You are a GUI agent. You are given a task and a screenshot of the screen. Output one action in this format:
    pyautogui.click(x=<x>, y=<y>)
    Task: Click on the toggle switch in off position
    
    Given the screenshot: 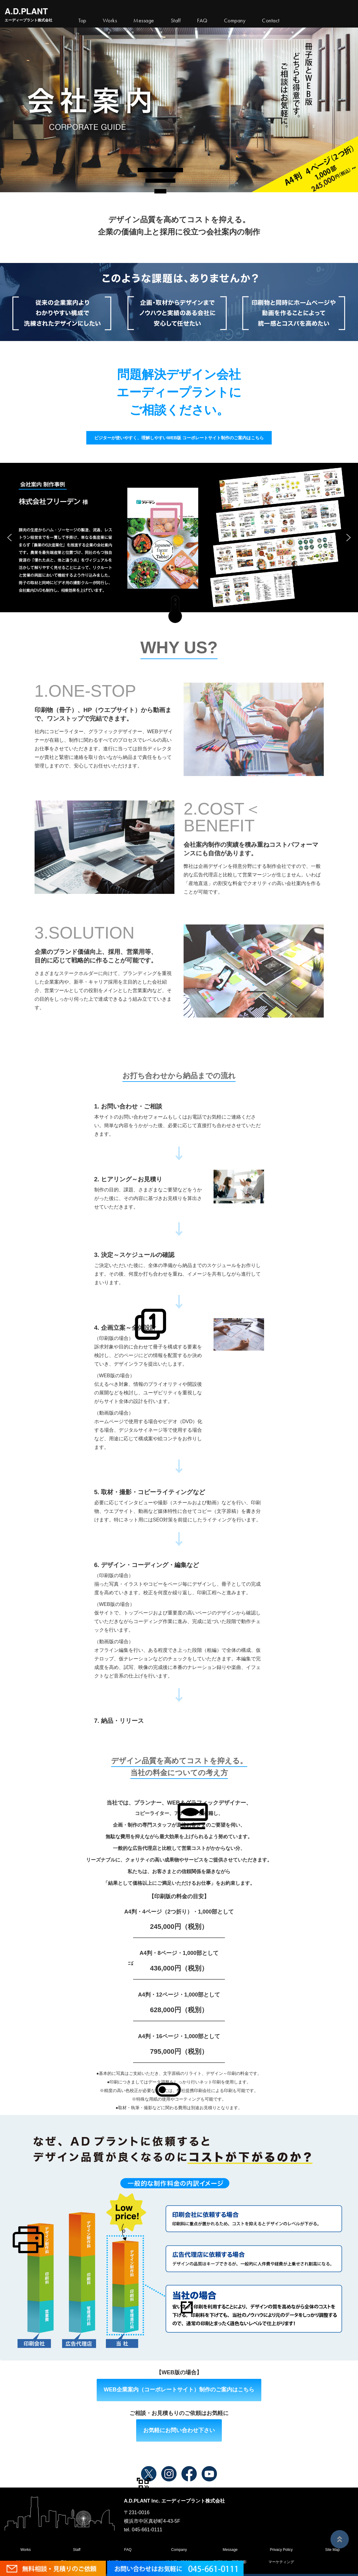 What is the action you would take?
    pyautogui.click(x=168, y=2090)
    